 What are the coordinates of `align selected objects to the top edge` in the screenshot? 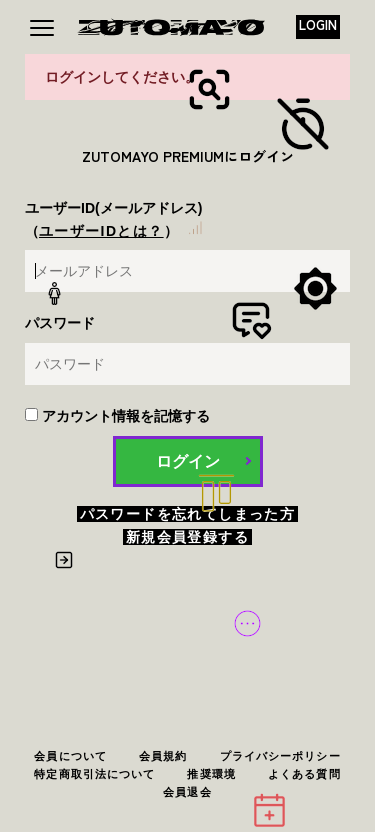 It's located at (216, 492).